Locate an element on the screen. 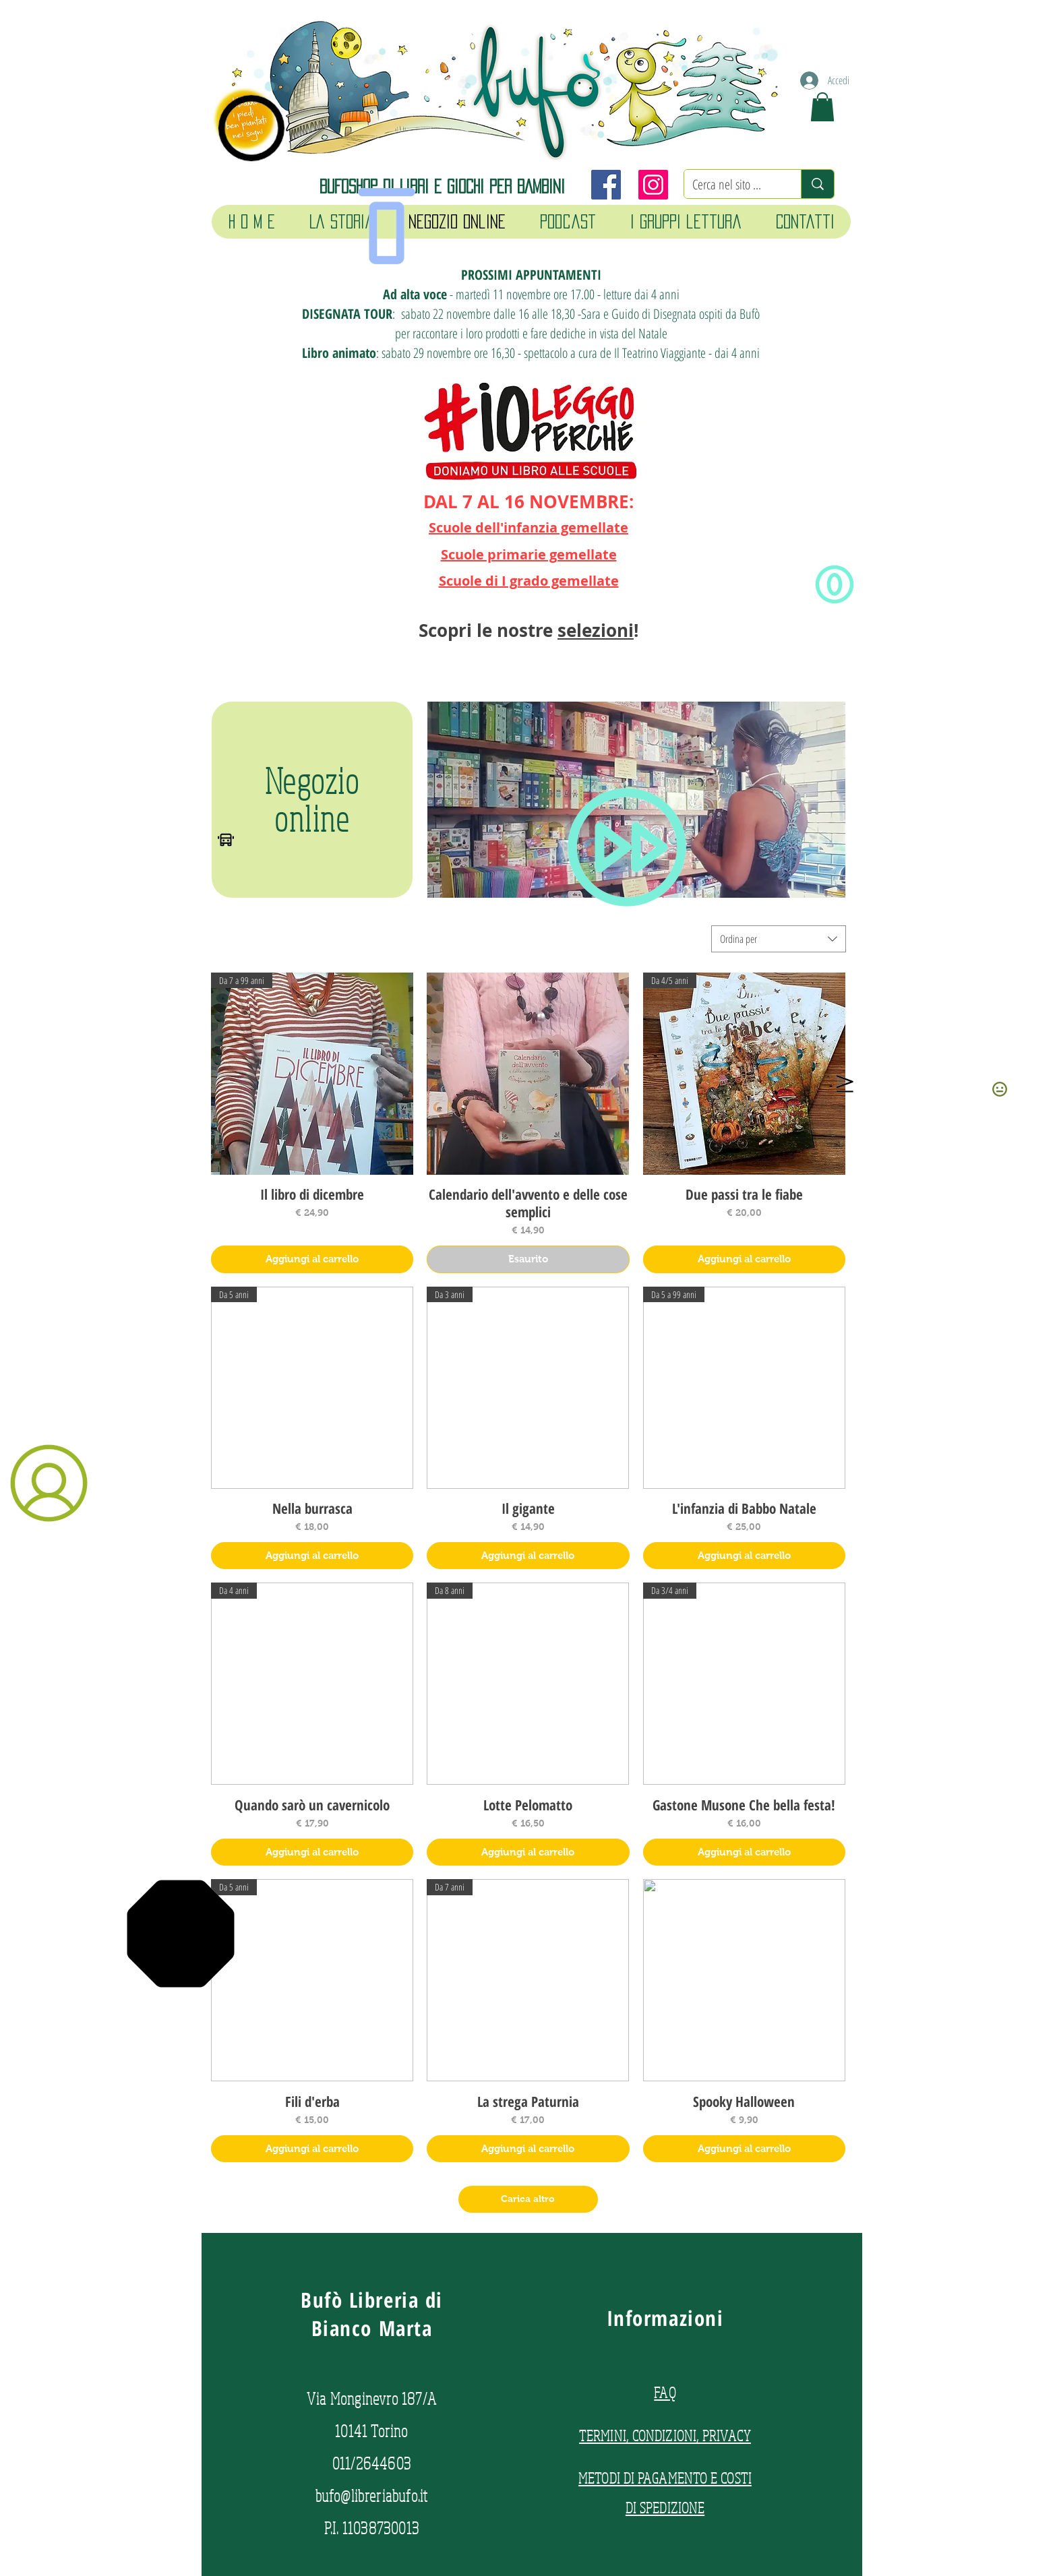  view your profile is located at coordinates (49, 1483).